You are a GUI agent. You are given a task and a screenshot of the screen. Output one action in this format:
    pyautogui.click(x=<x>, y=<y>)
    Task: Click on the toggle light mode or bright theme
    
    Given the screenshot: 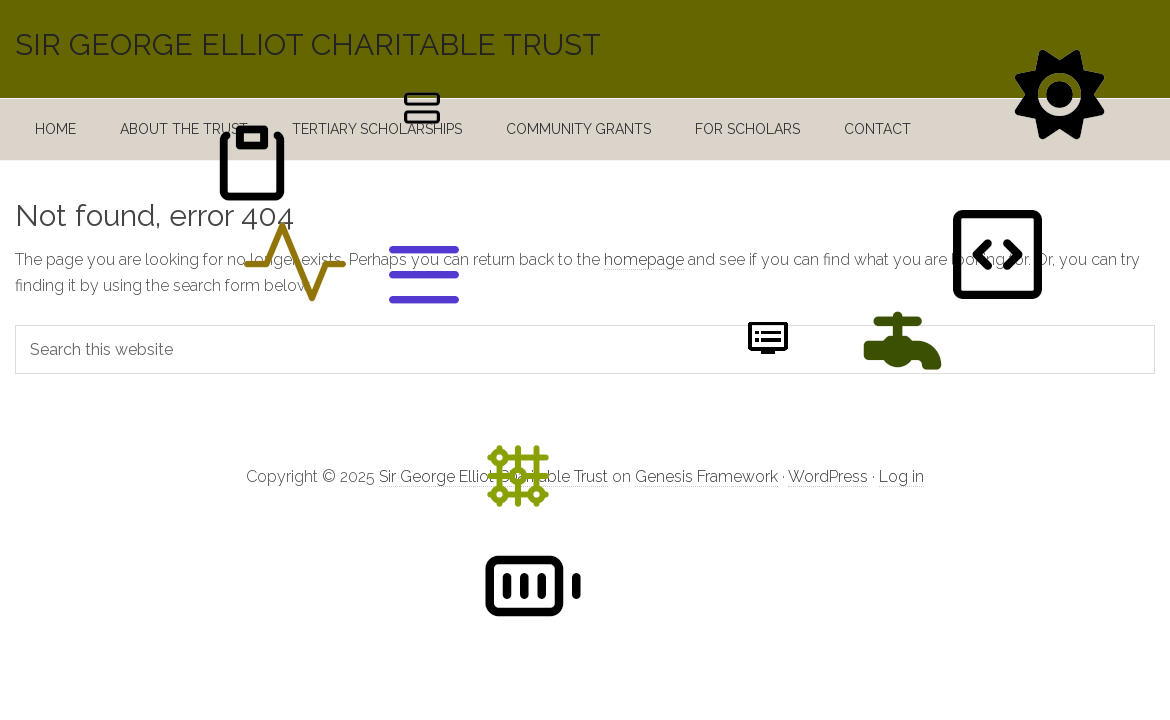 What is the action you would take?
    pyautogui.click(x=1059, y=94)
    